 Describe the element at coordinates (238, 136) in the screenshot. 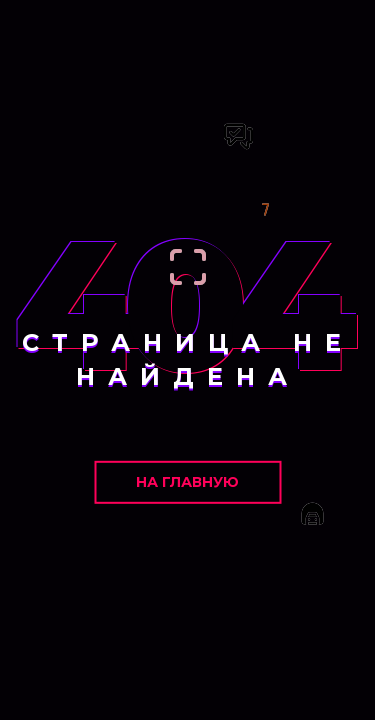

I see `indicates a discussion thread has been closed` at that location.